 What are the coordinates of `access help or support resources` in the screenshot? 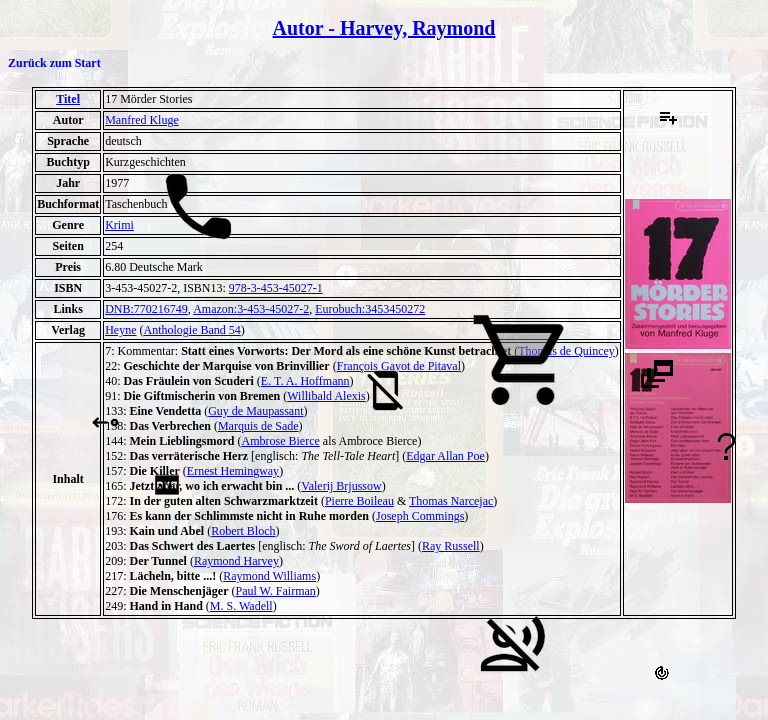 It's located at (726, 447).